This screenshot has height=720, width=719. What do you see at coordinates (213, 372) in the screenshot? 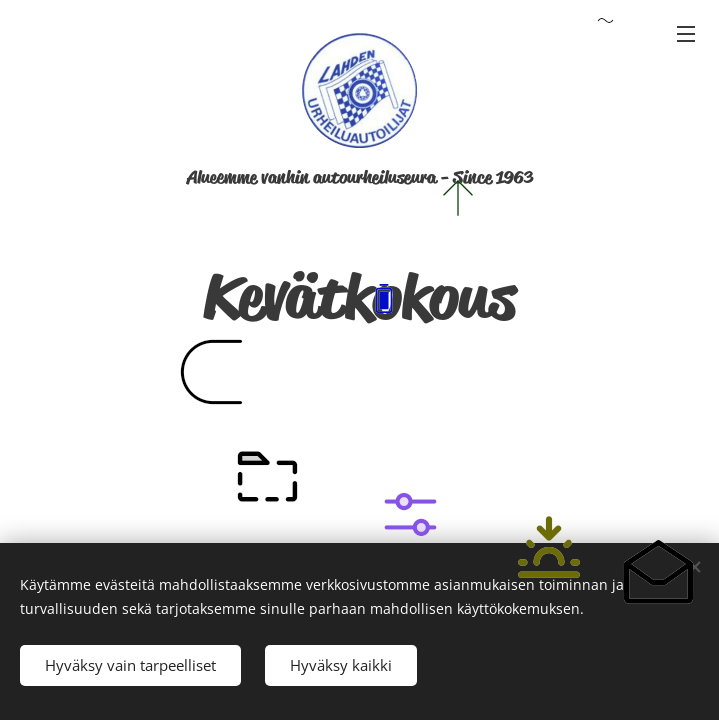
I see `indicates a proper subset relationship in mathematical notation` at bounding box center [213, 372].